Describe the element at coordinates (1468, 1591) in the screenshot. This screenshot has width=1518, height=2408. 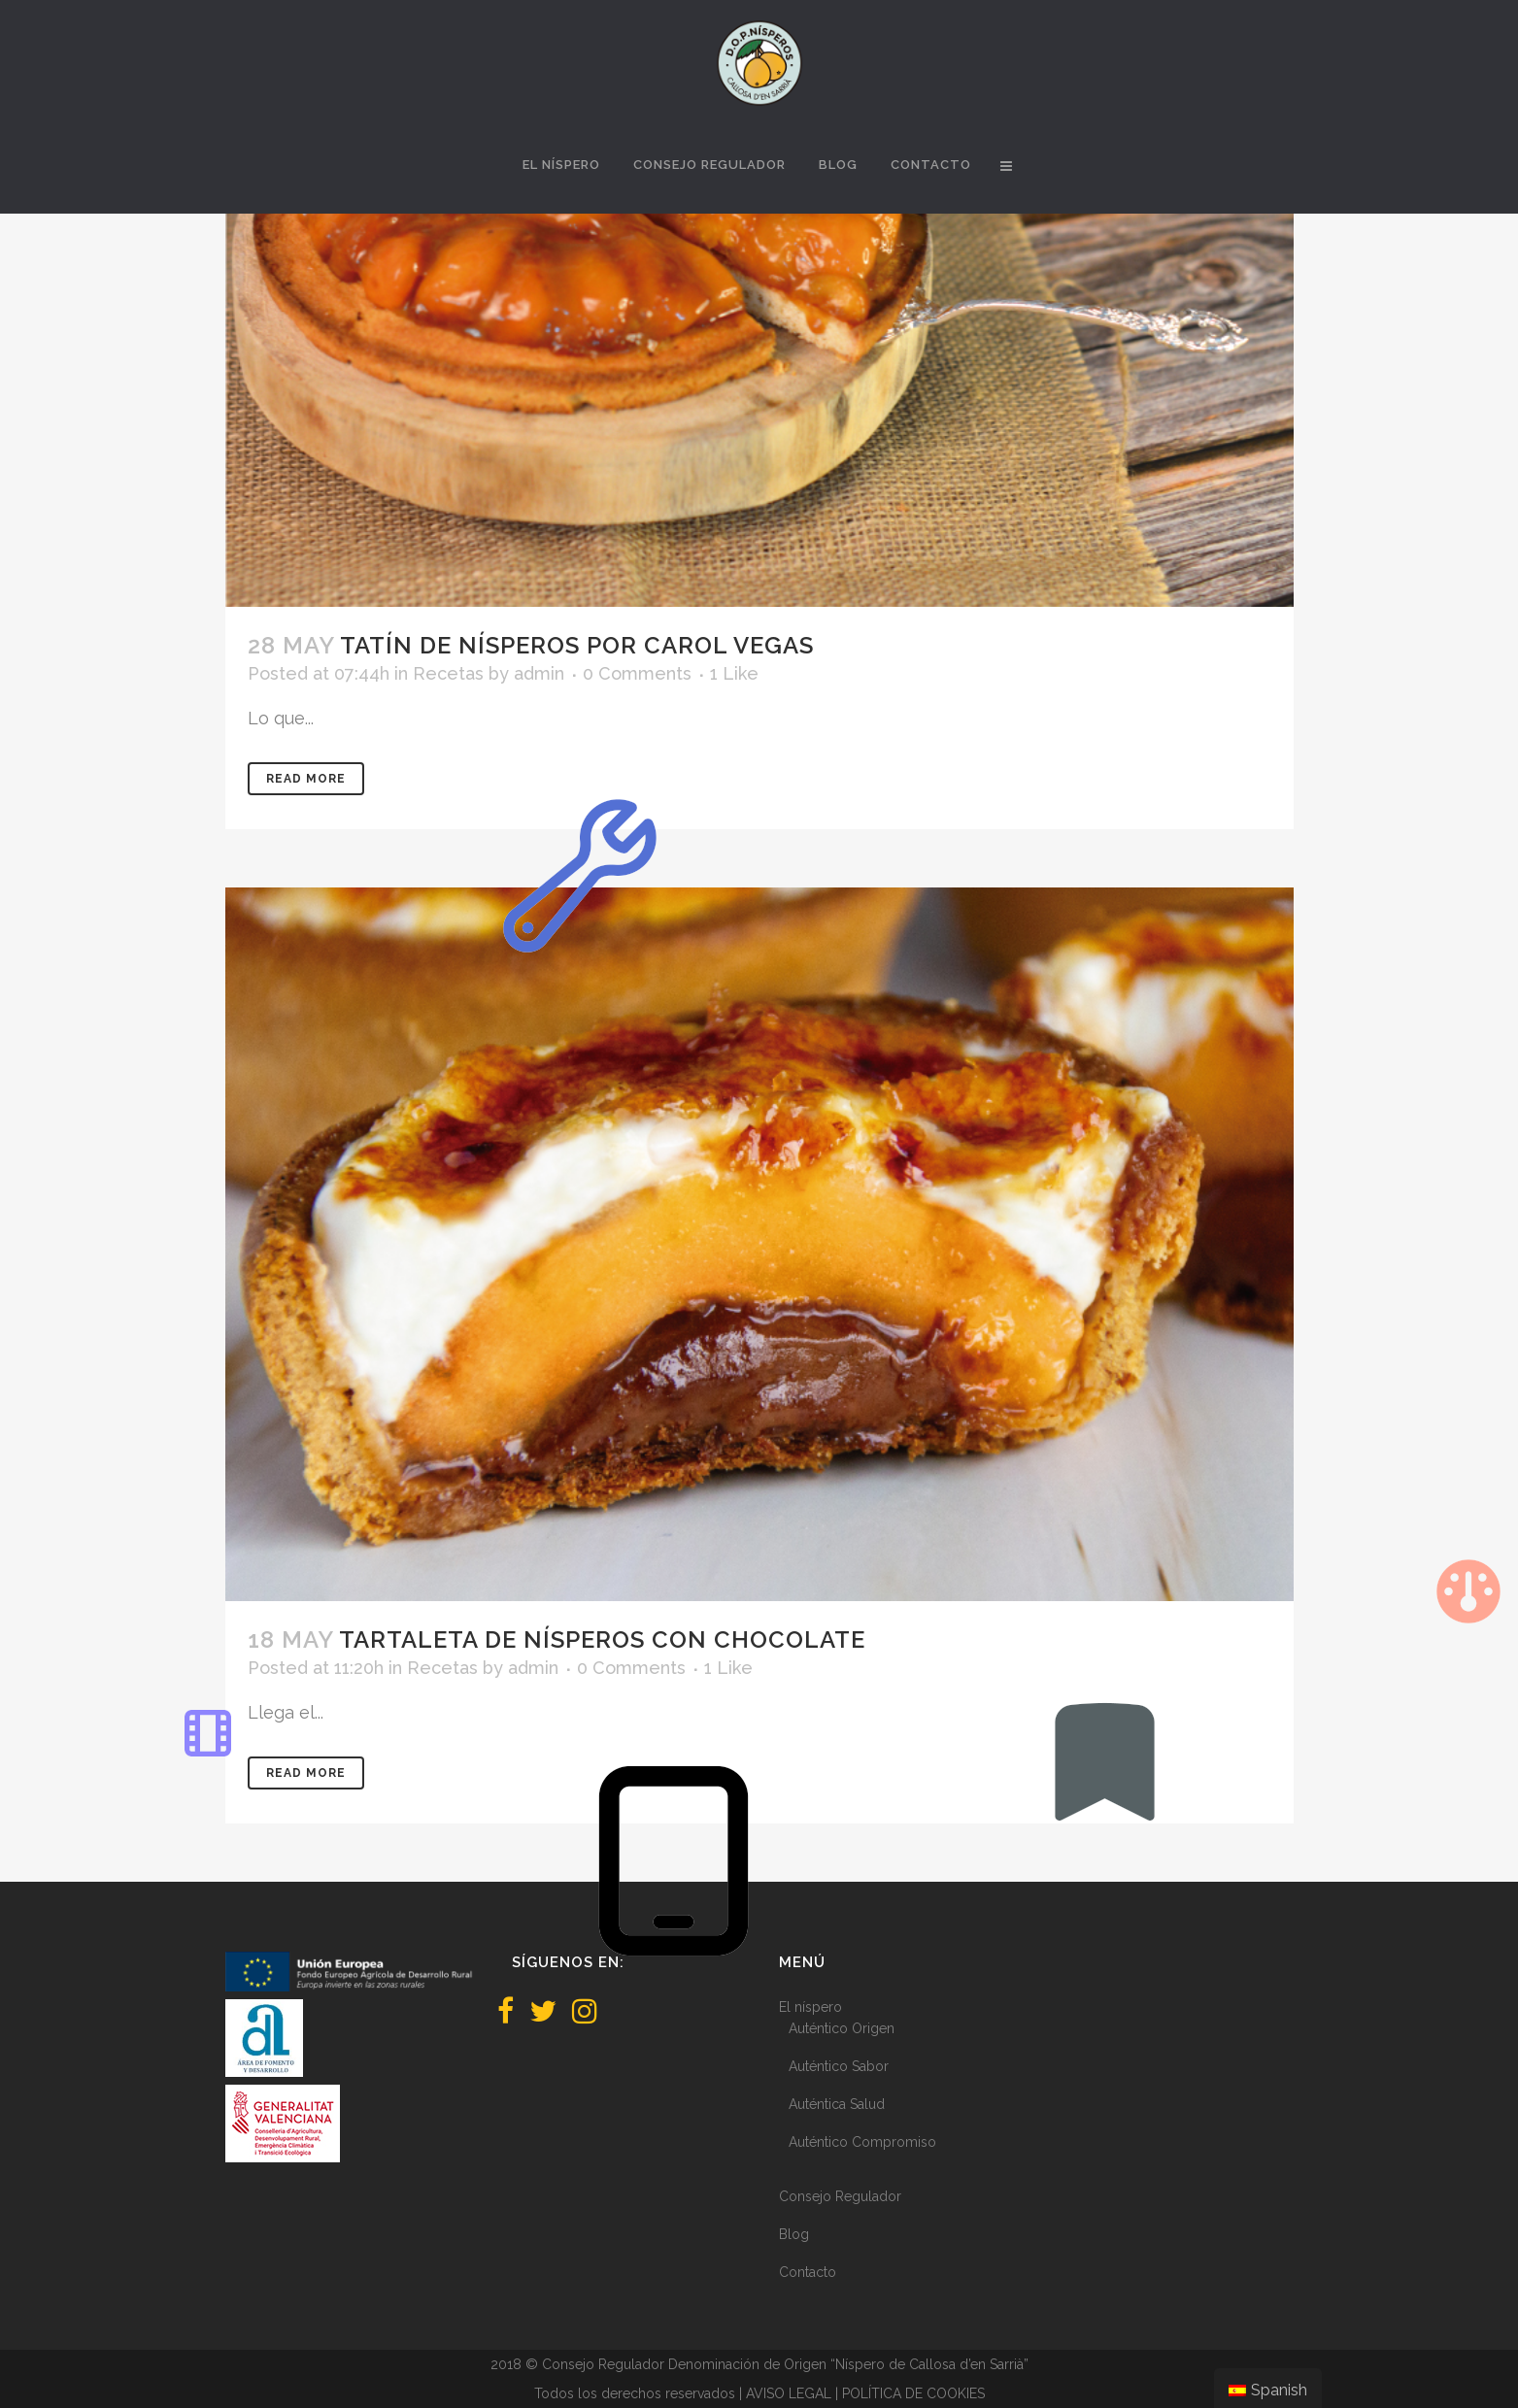
I see `view dashboard or control panel` at that location.